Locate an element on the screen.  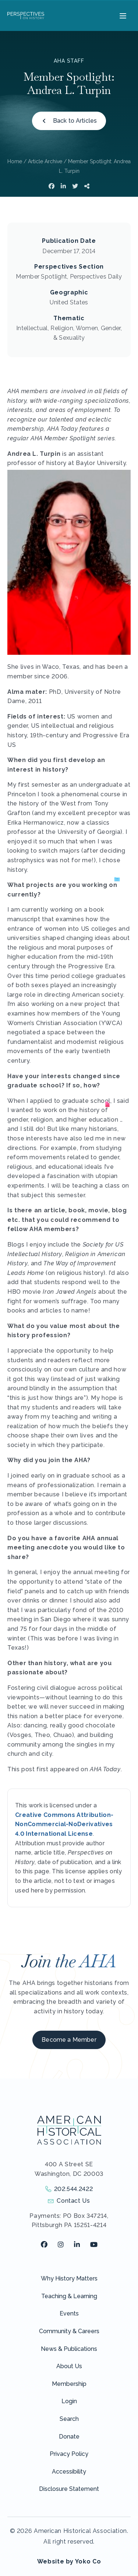
a virtualbox virtual disk image file is located at coordinates (107, 1104).